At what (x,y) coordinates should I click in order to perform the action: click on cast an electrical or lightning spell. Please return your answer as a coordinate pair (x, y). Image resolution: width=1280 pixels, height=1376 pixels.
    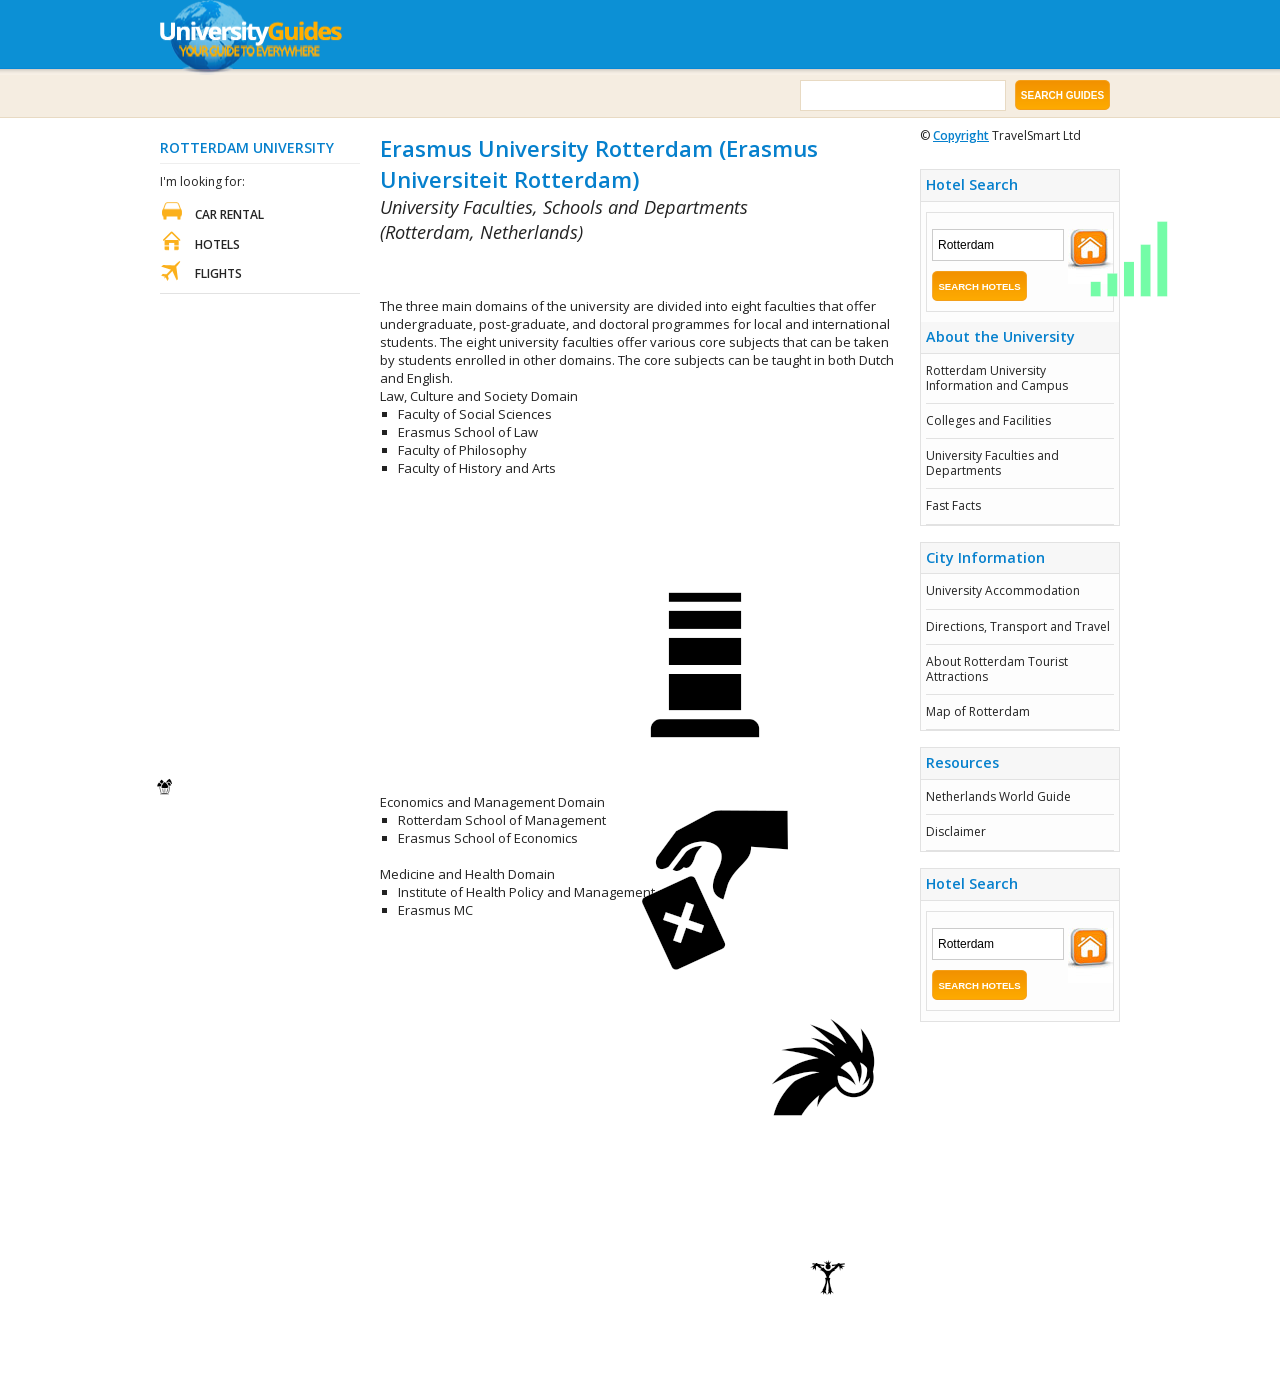
    Looking at the image, I should click on (823, 1064).